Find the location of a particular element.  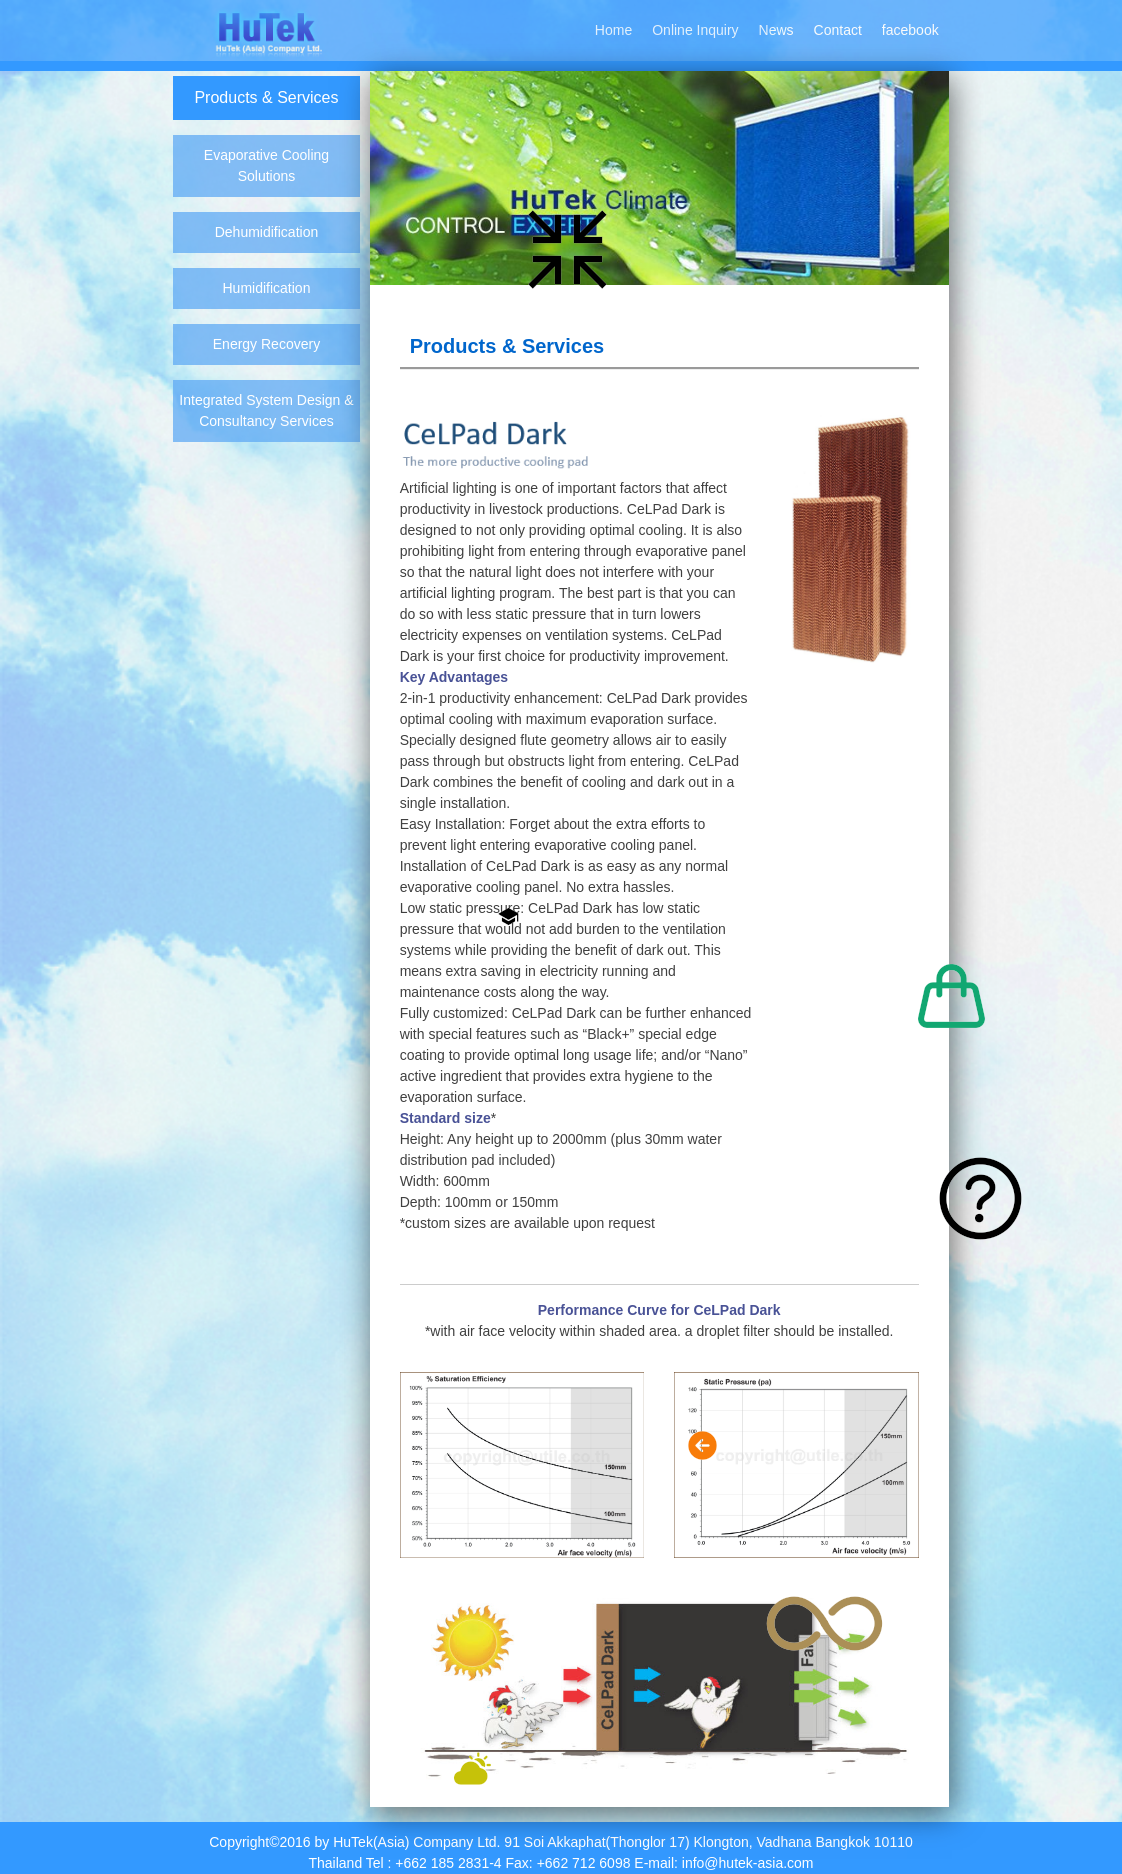

toggle infinite loop or repeat mode is located at coordinates (824, 1623).